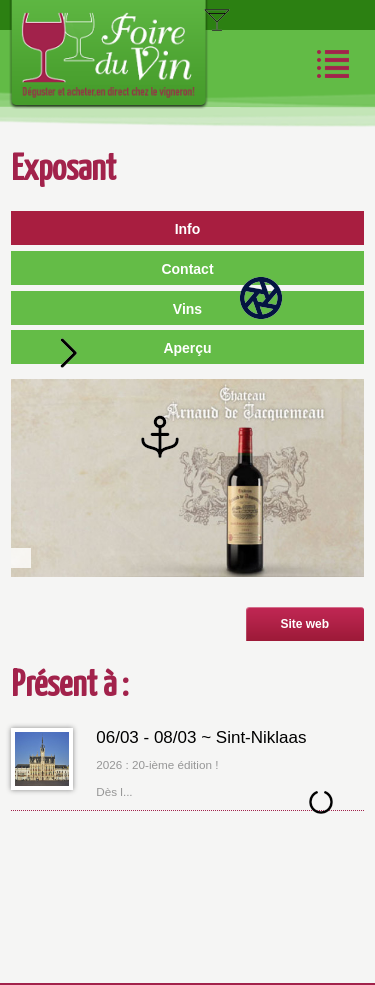 The height and width of the screenshot is (985, 375). Describe the element at coordinates (68, 353) in the screenshot. I see `navigate to the next item or page` at that location.